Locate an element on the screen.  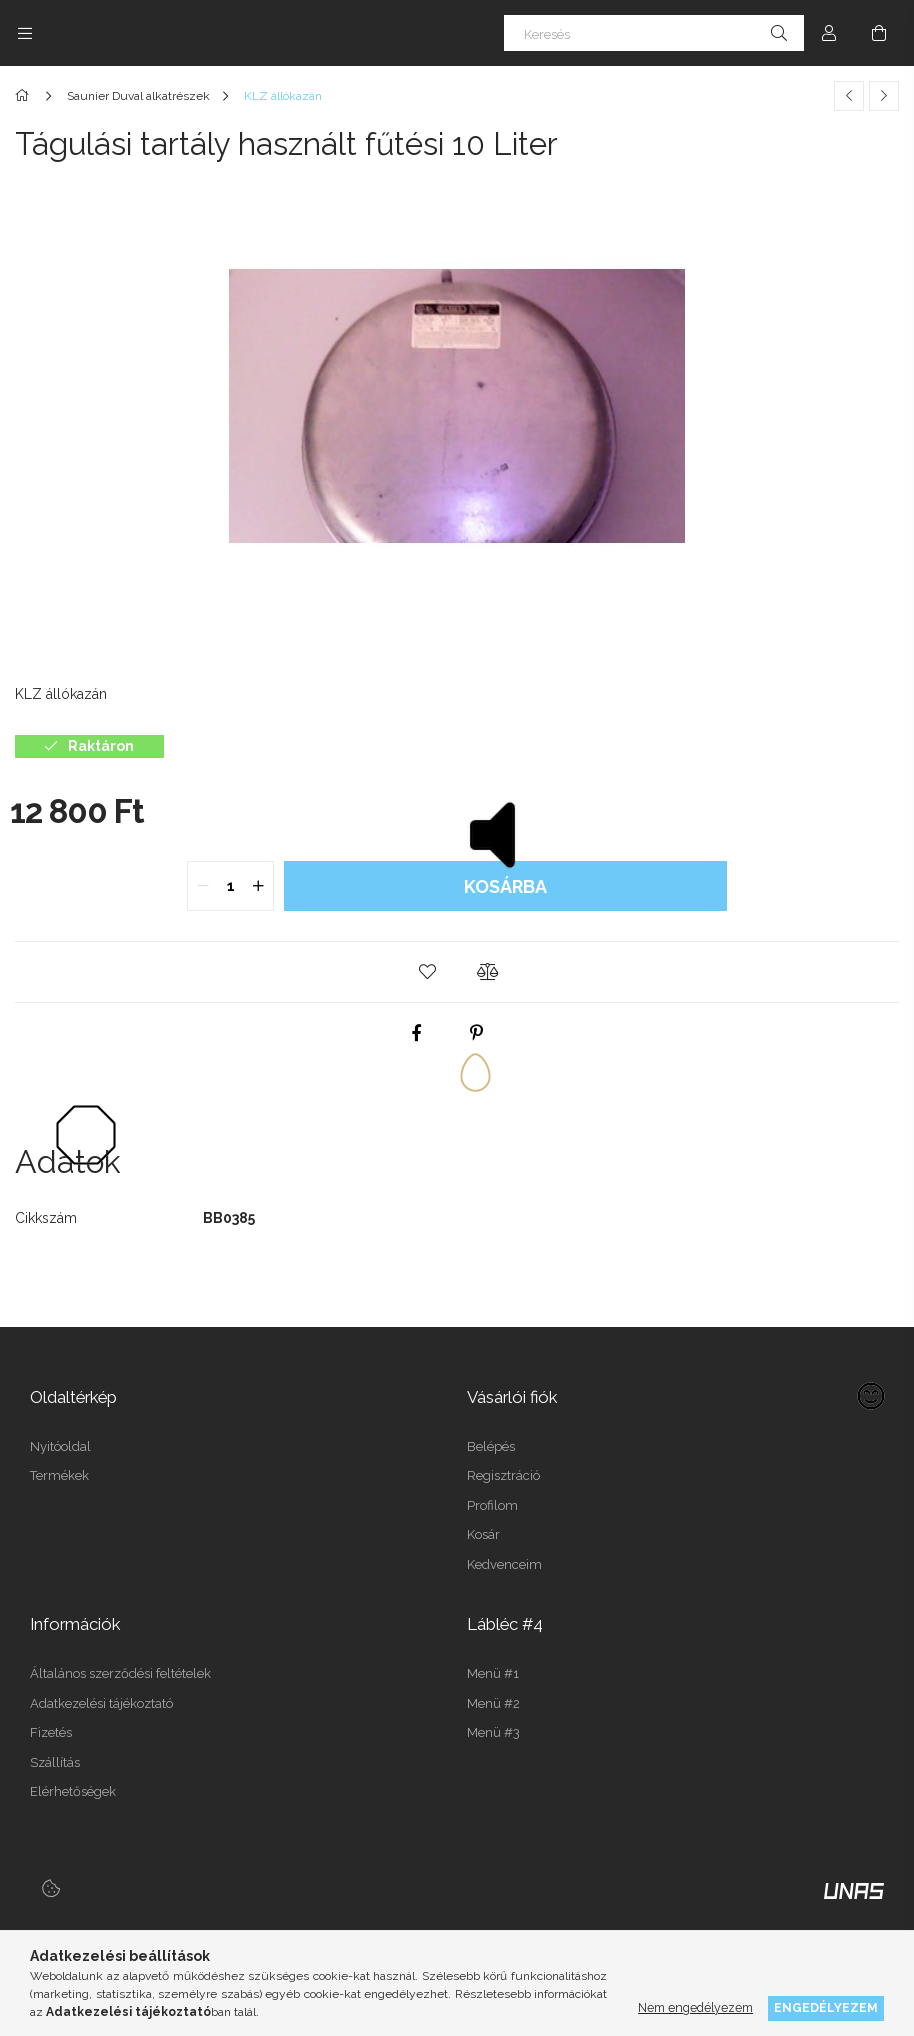
stop or warning indicator is located at coordinates (86, 1135).